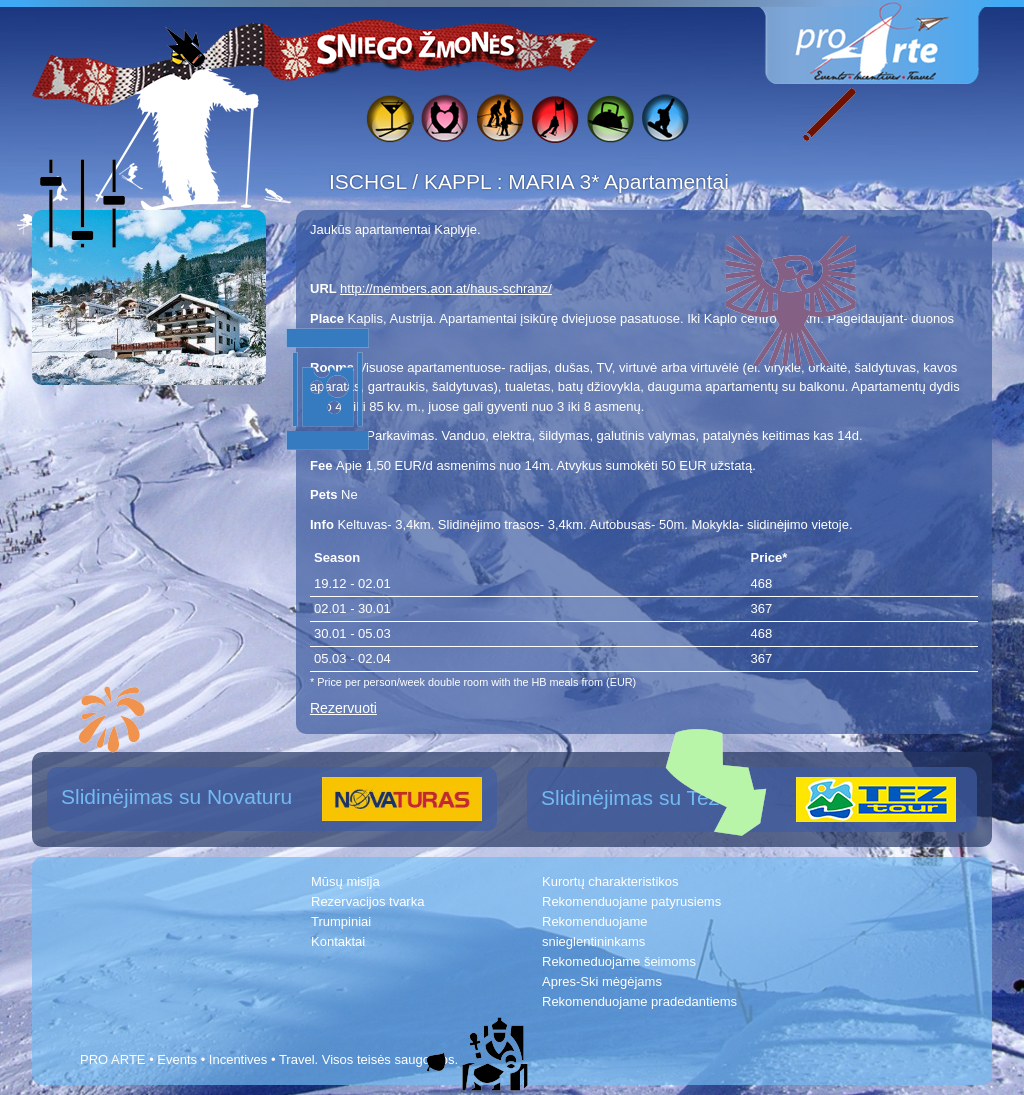  Describe the element at coordinates (326, 389) in the screenshot. I see `view chemical storage or tank status` at that location.